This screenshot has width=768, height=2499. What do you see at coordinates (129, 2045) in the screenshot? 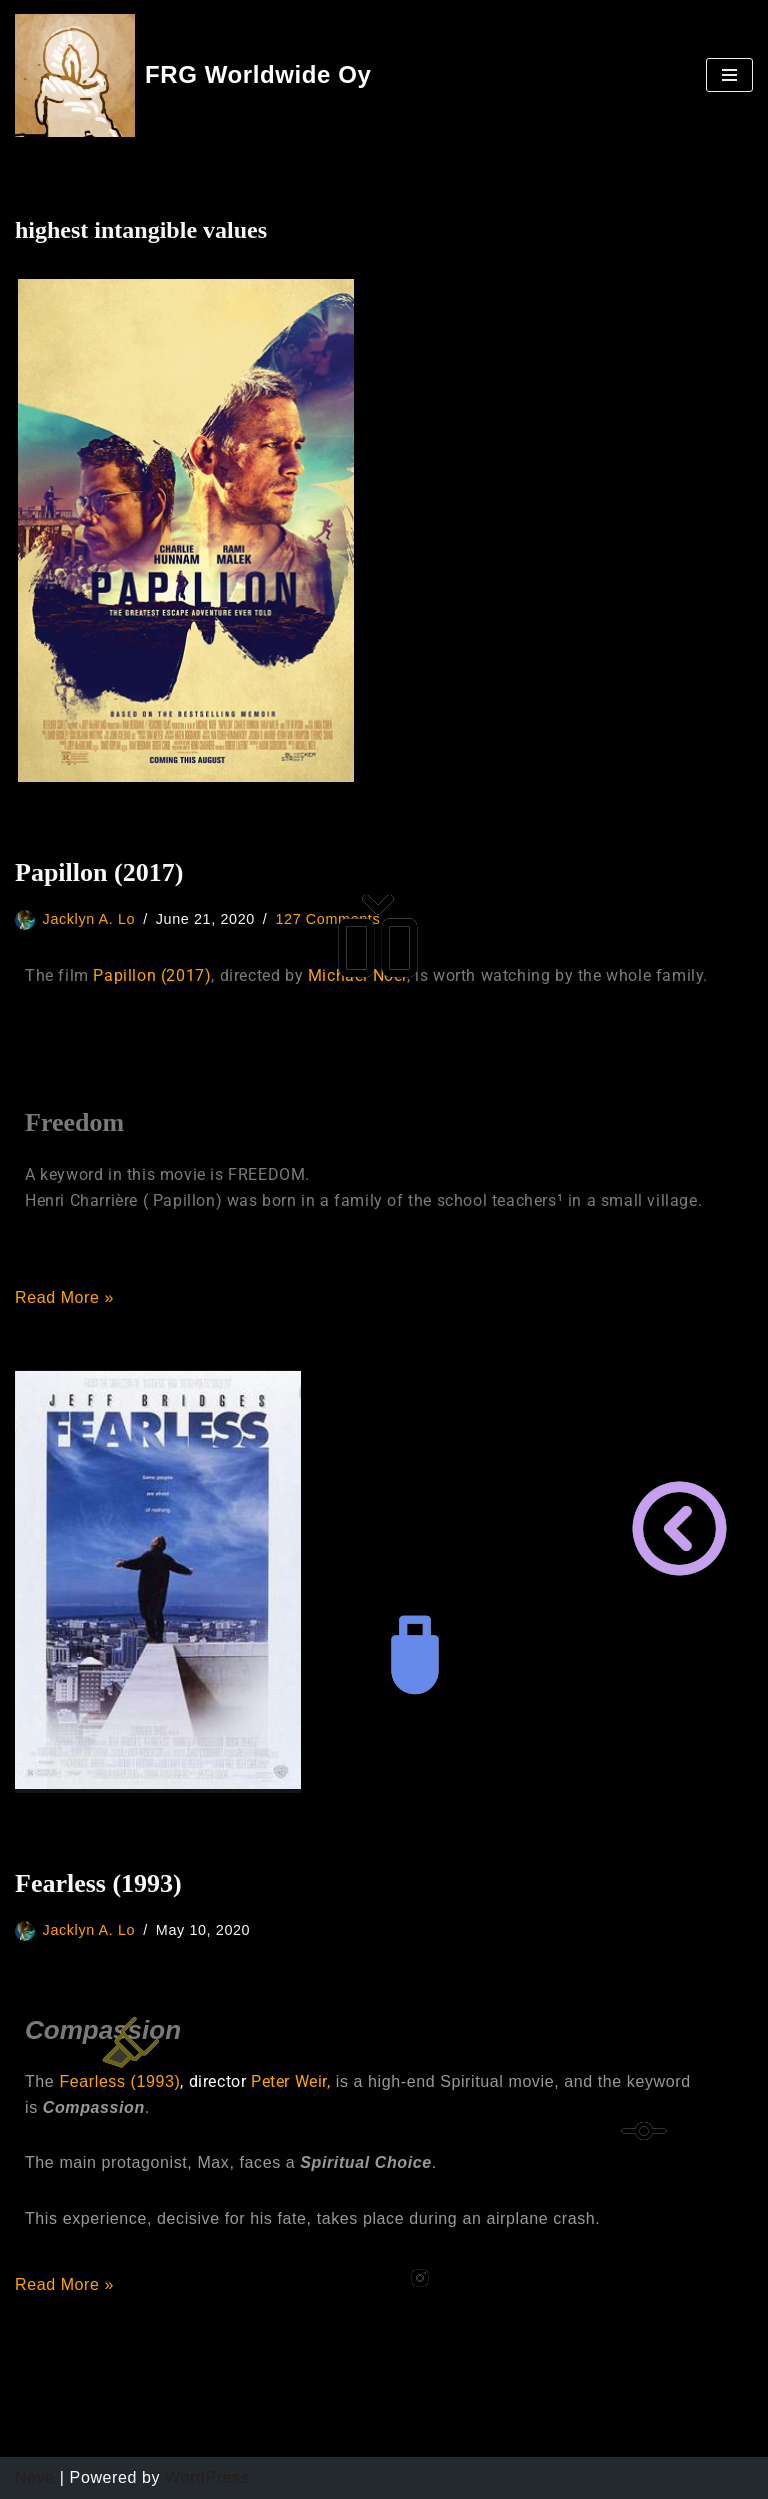
I see `highlight or mark selected text` at bounding box center [129, 2045].